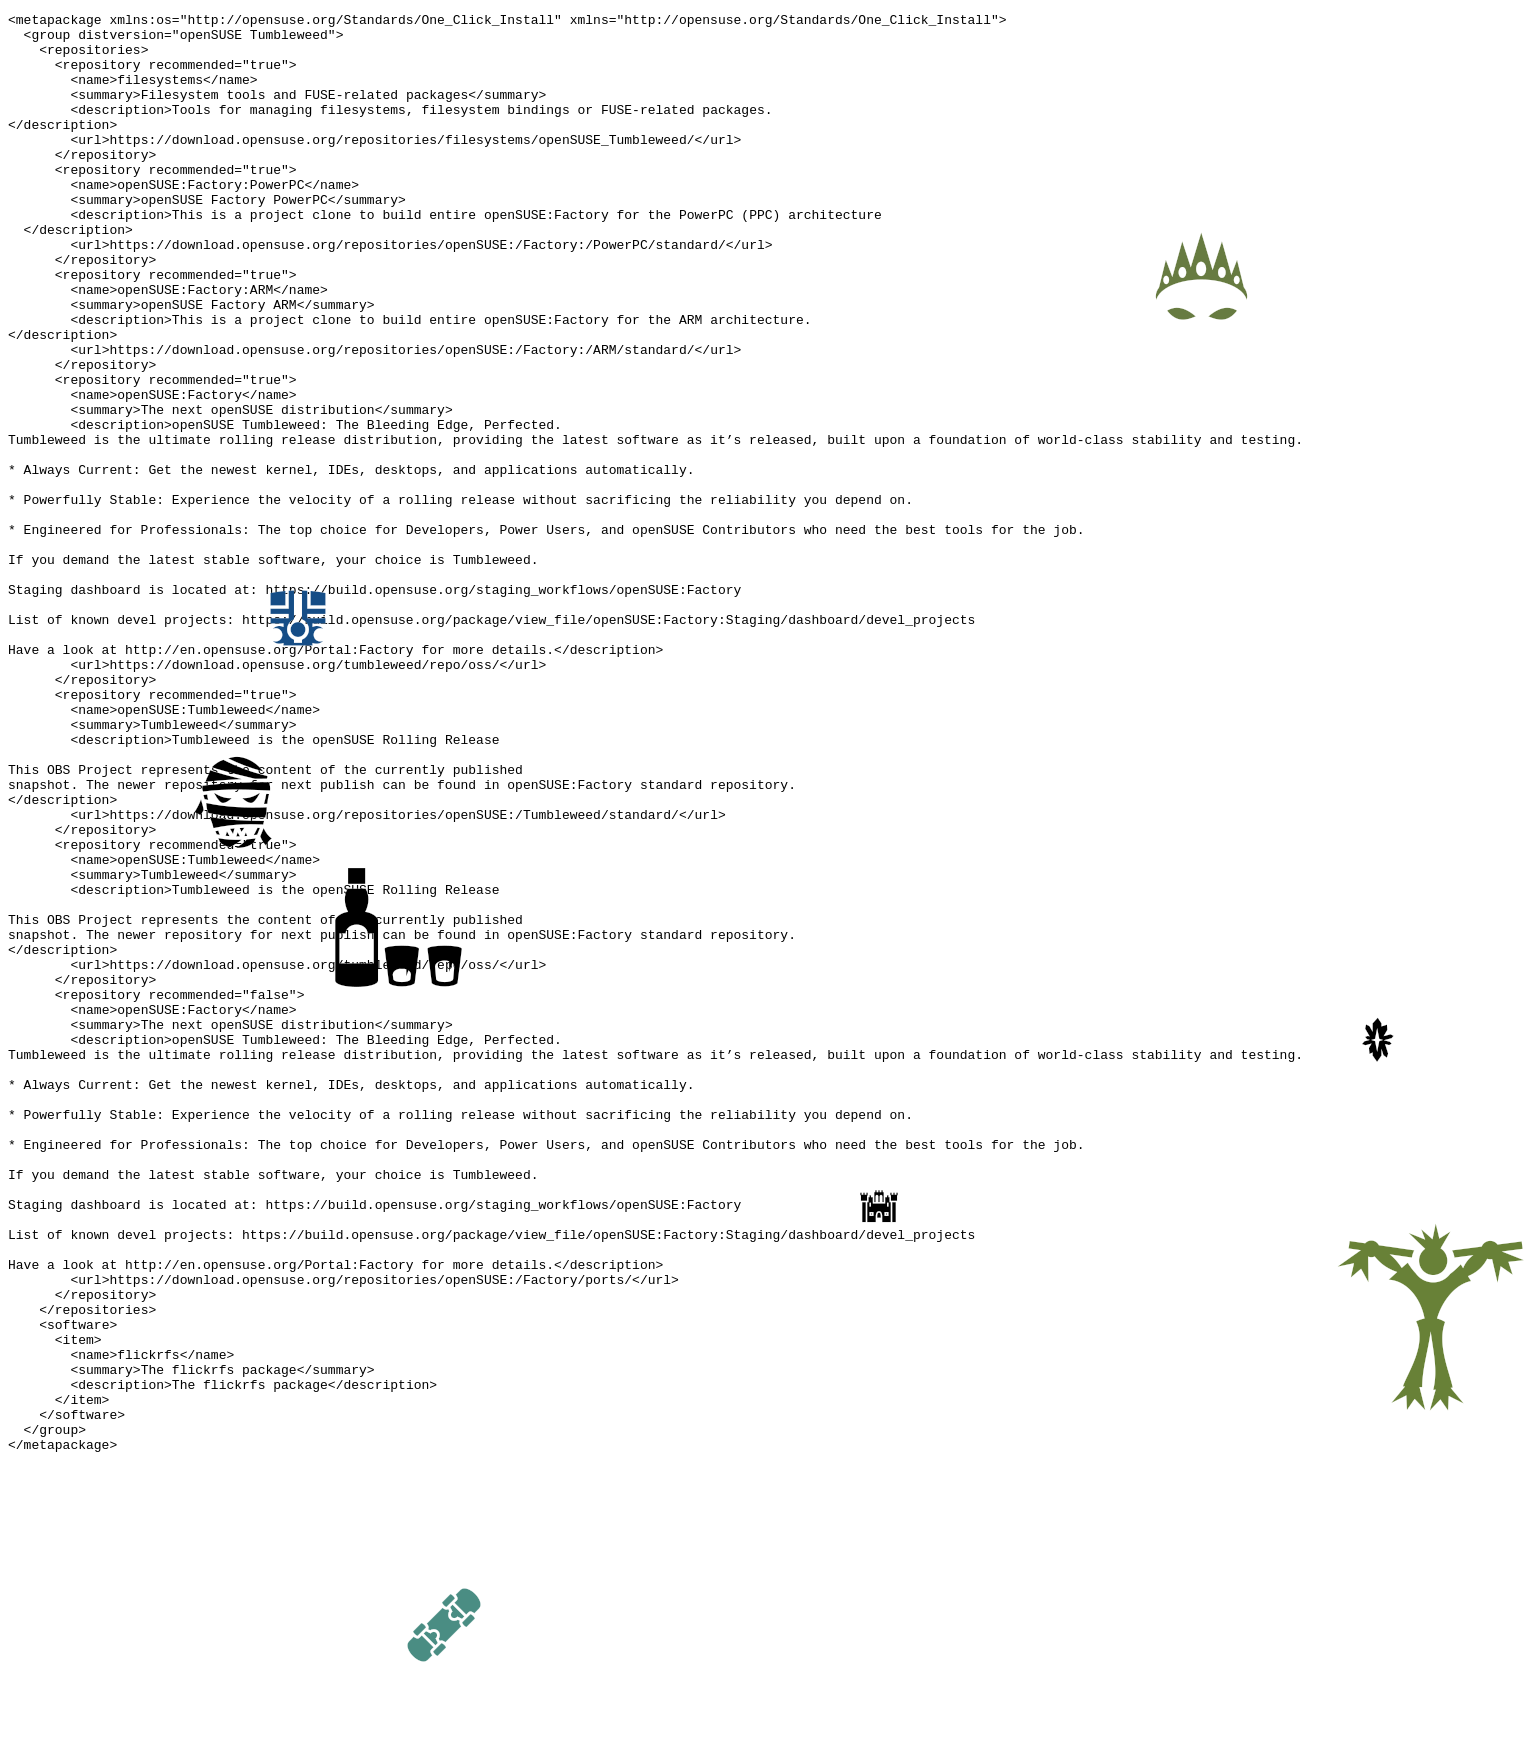 This screenshot has height=1754, width=1540. I want to click on engine or motor settings, so click(298, 618).